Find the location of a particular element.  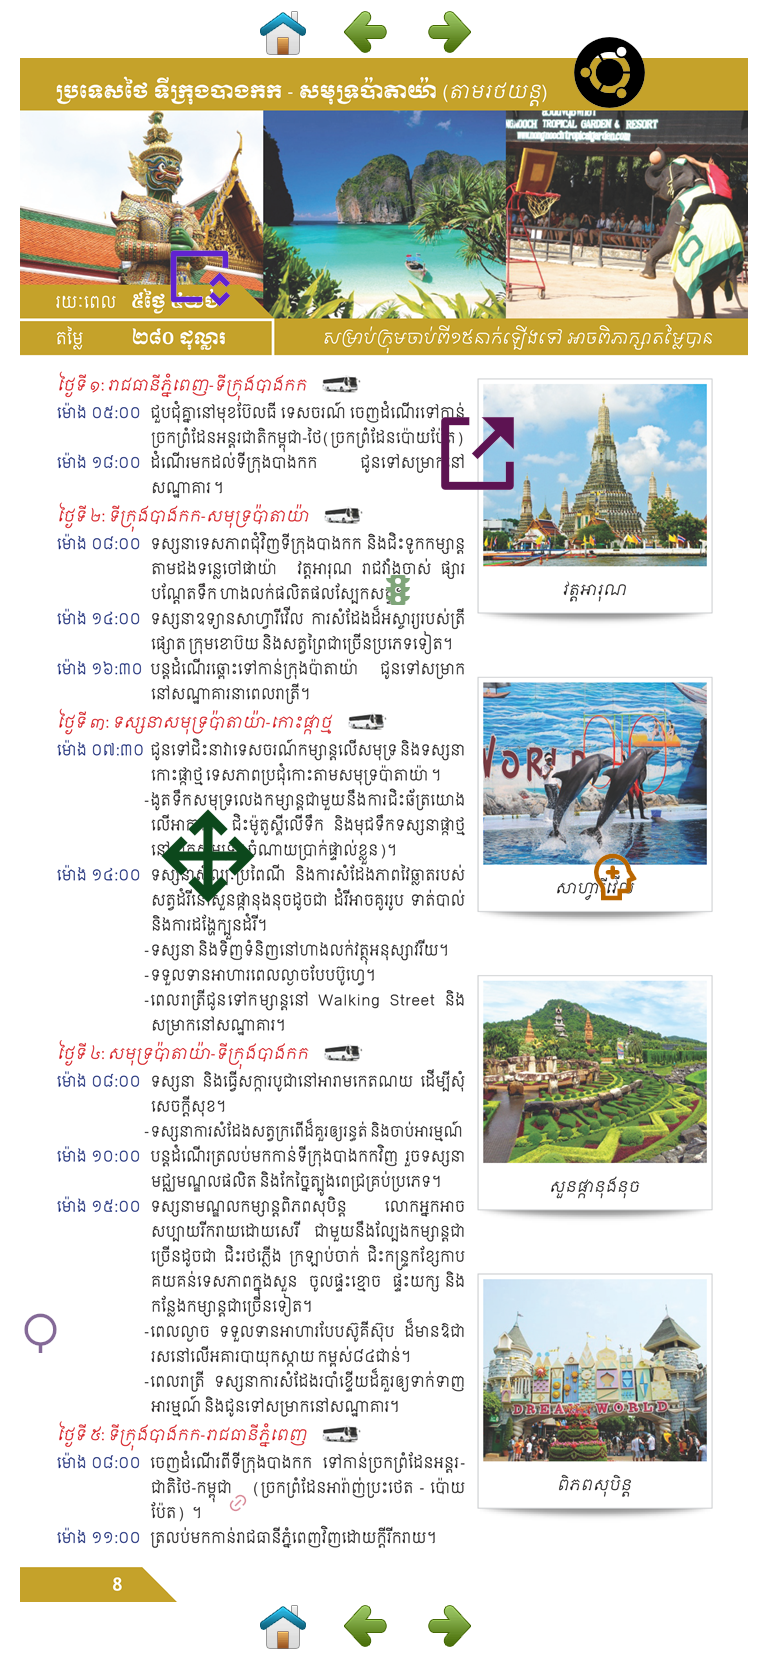

access mental health resources is located at coordinates (615, 877).